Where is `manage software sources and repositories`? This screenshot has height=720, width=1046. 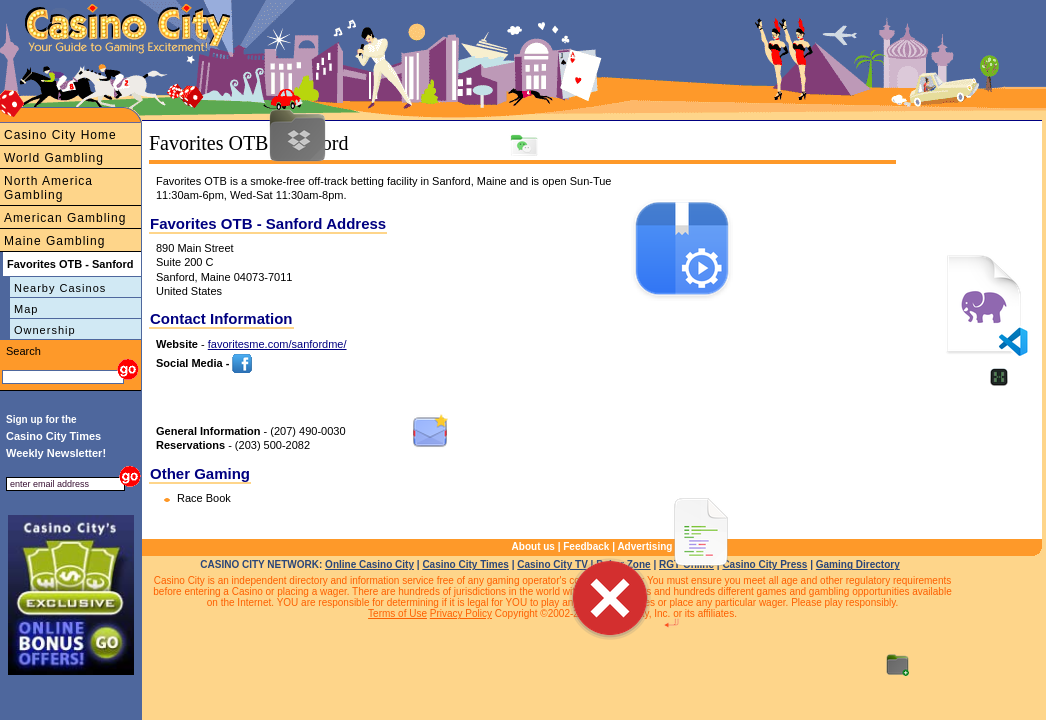
manage software sources and repositories is located at coordinates (682, 250).